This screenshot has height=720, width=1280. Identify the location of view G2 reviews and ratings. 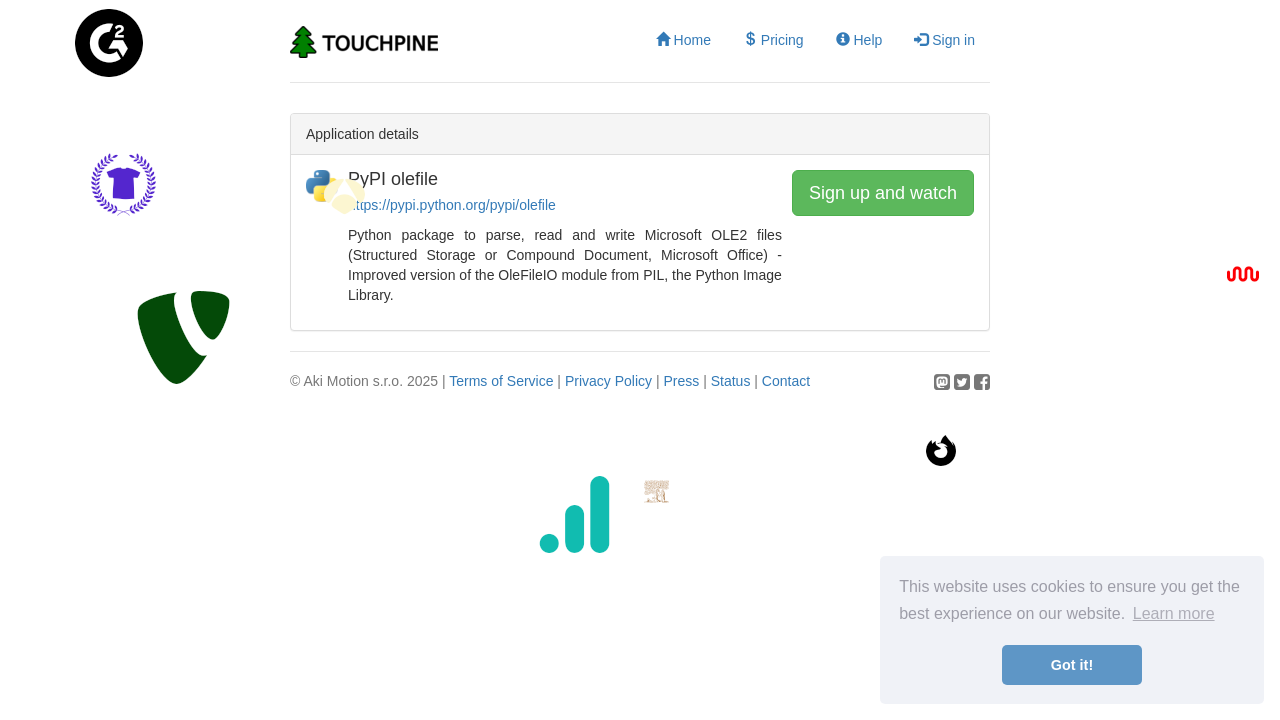
(109, 43).